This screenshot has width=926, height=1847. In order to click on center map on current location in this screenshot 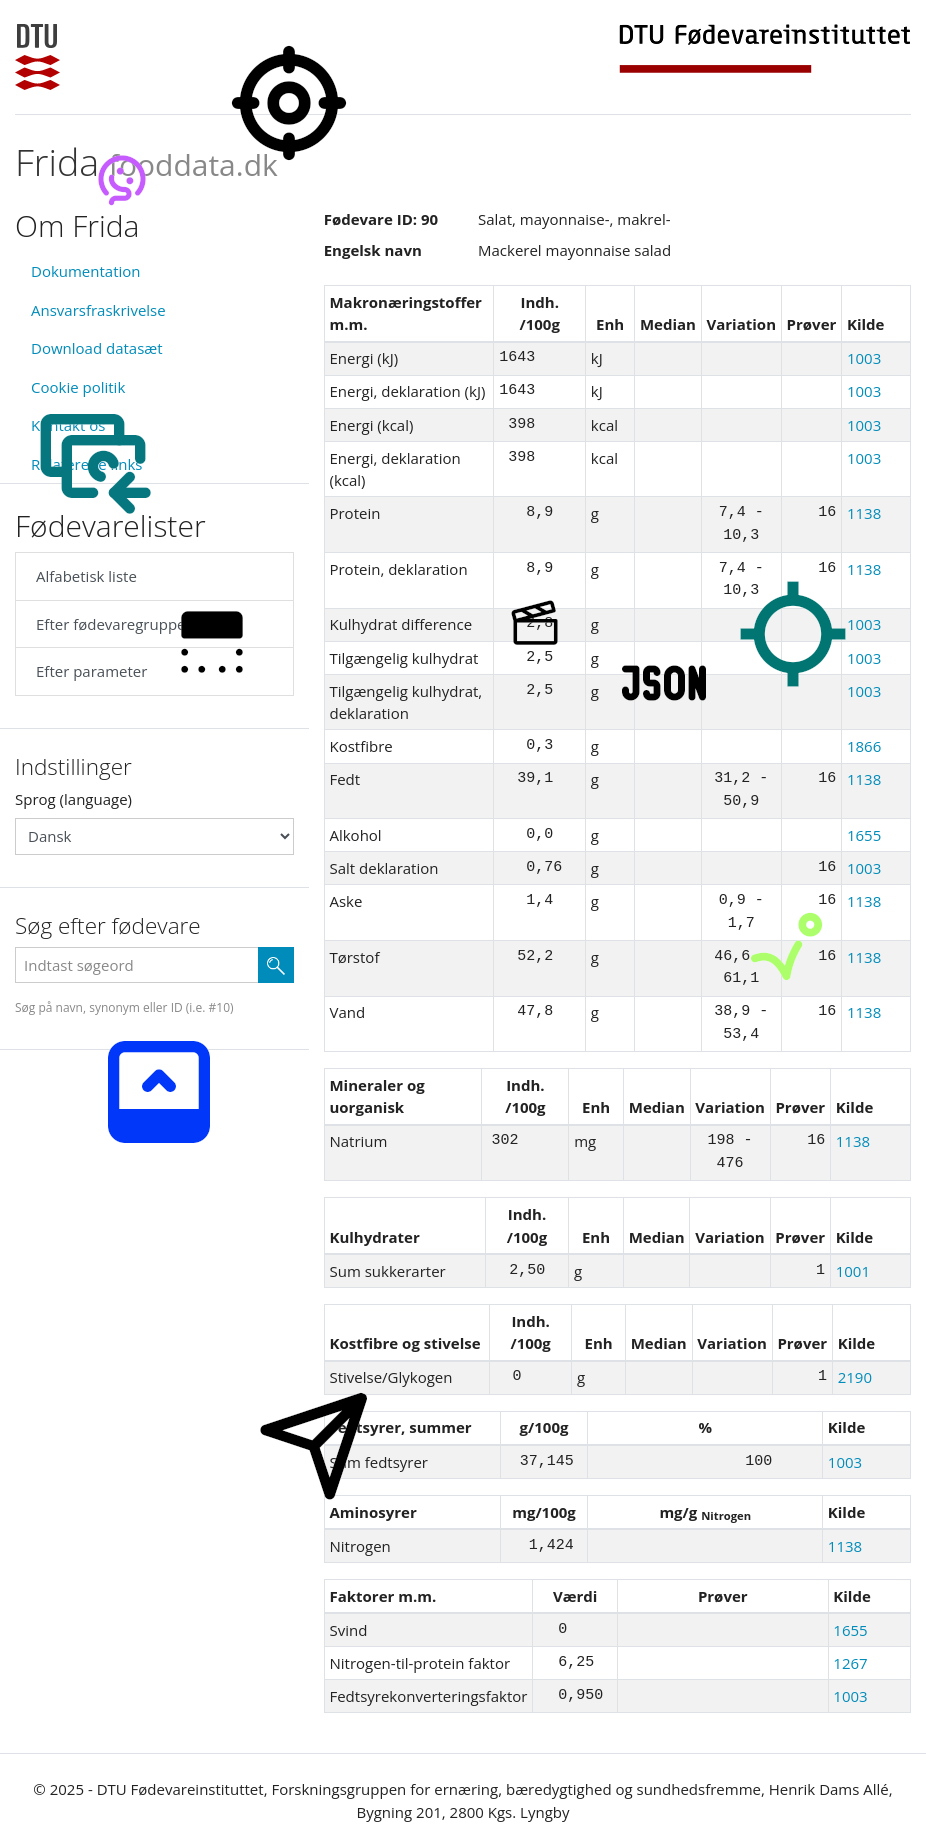, I will do `click(289, 103)`.